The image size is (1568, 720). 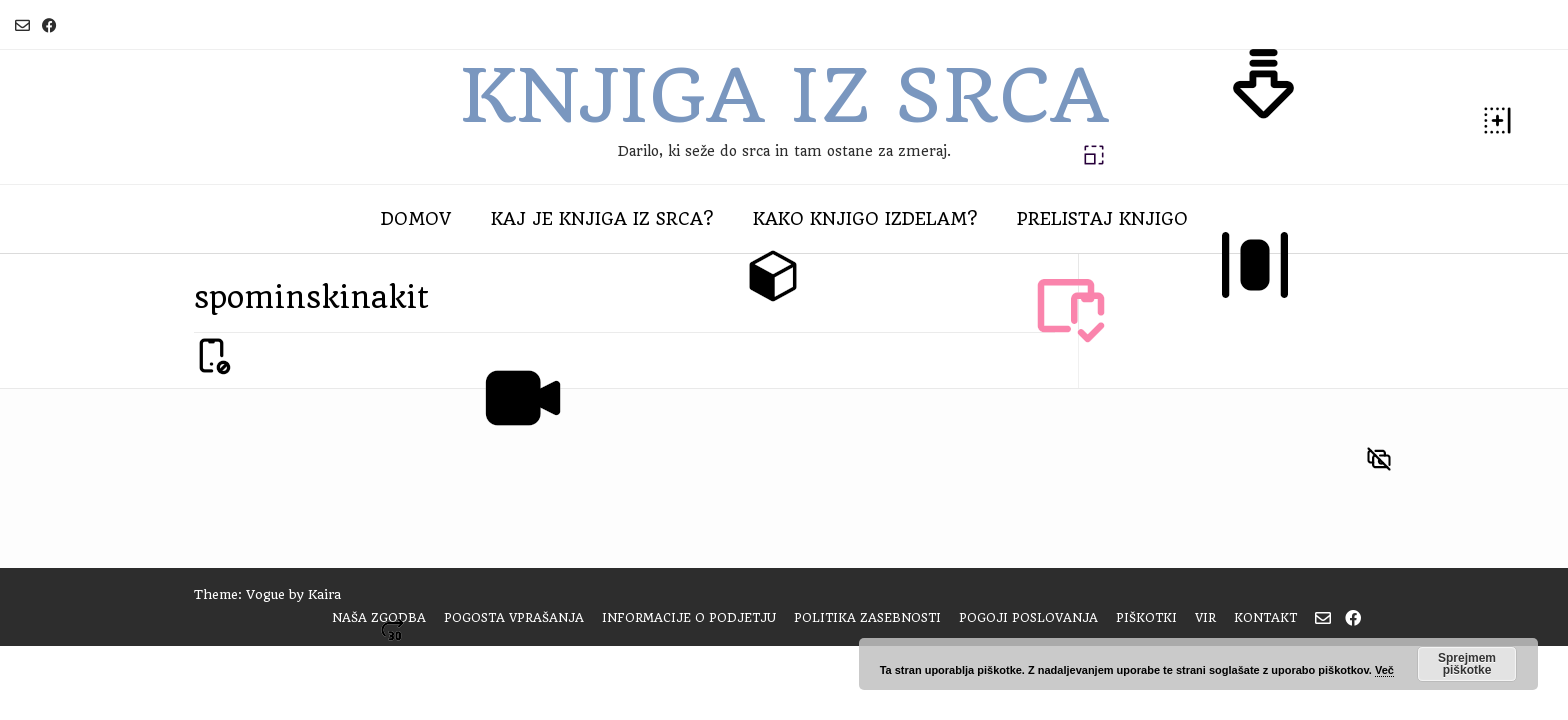 What do you see at coordinates (1071, 309) in the screenshot?
I see `devices successfully synced or connected` at bounding box center [1071, 309].